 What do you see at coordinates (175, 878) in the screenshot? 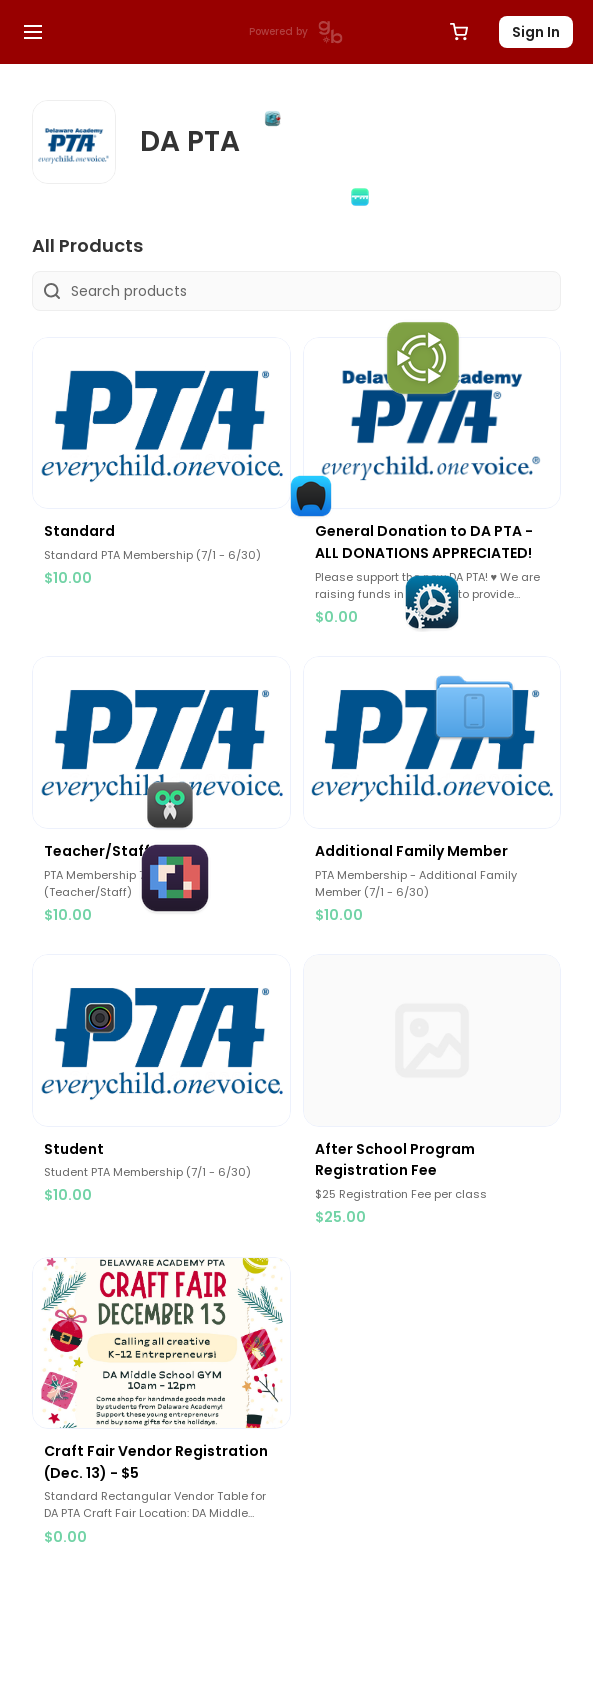
I see `open pixelorama pixel art editor` at bounding box center [175, 878].